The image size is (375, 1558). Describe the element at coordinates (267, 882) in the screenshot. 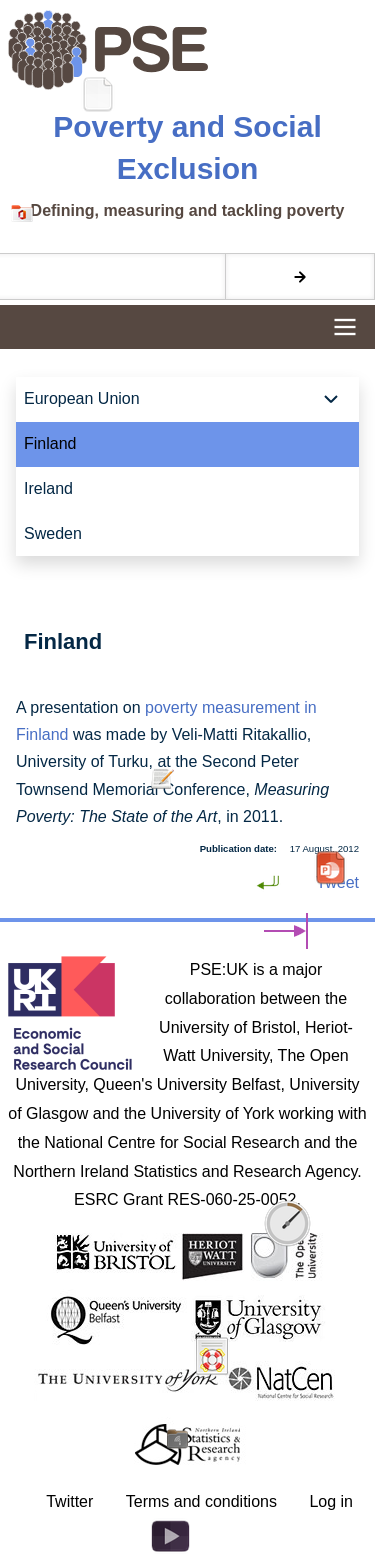

I see `reply to all recipients of an email` at that location.